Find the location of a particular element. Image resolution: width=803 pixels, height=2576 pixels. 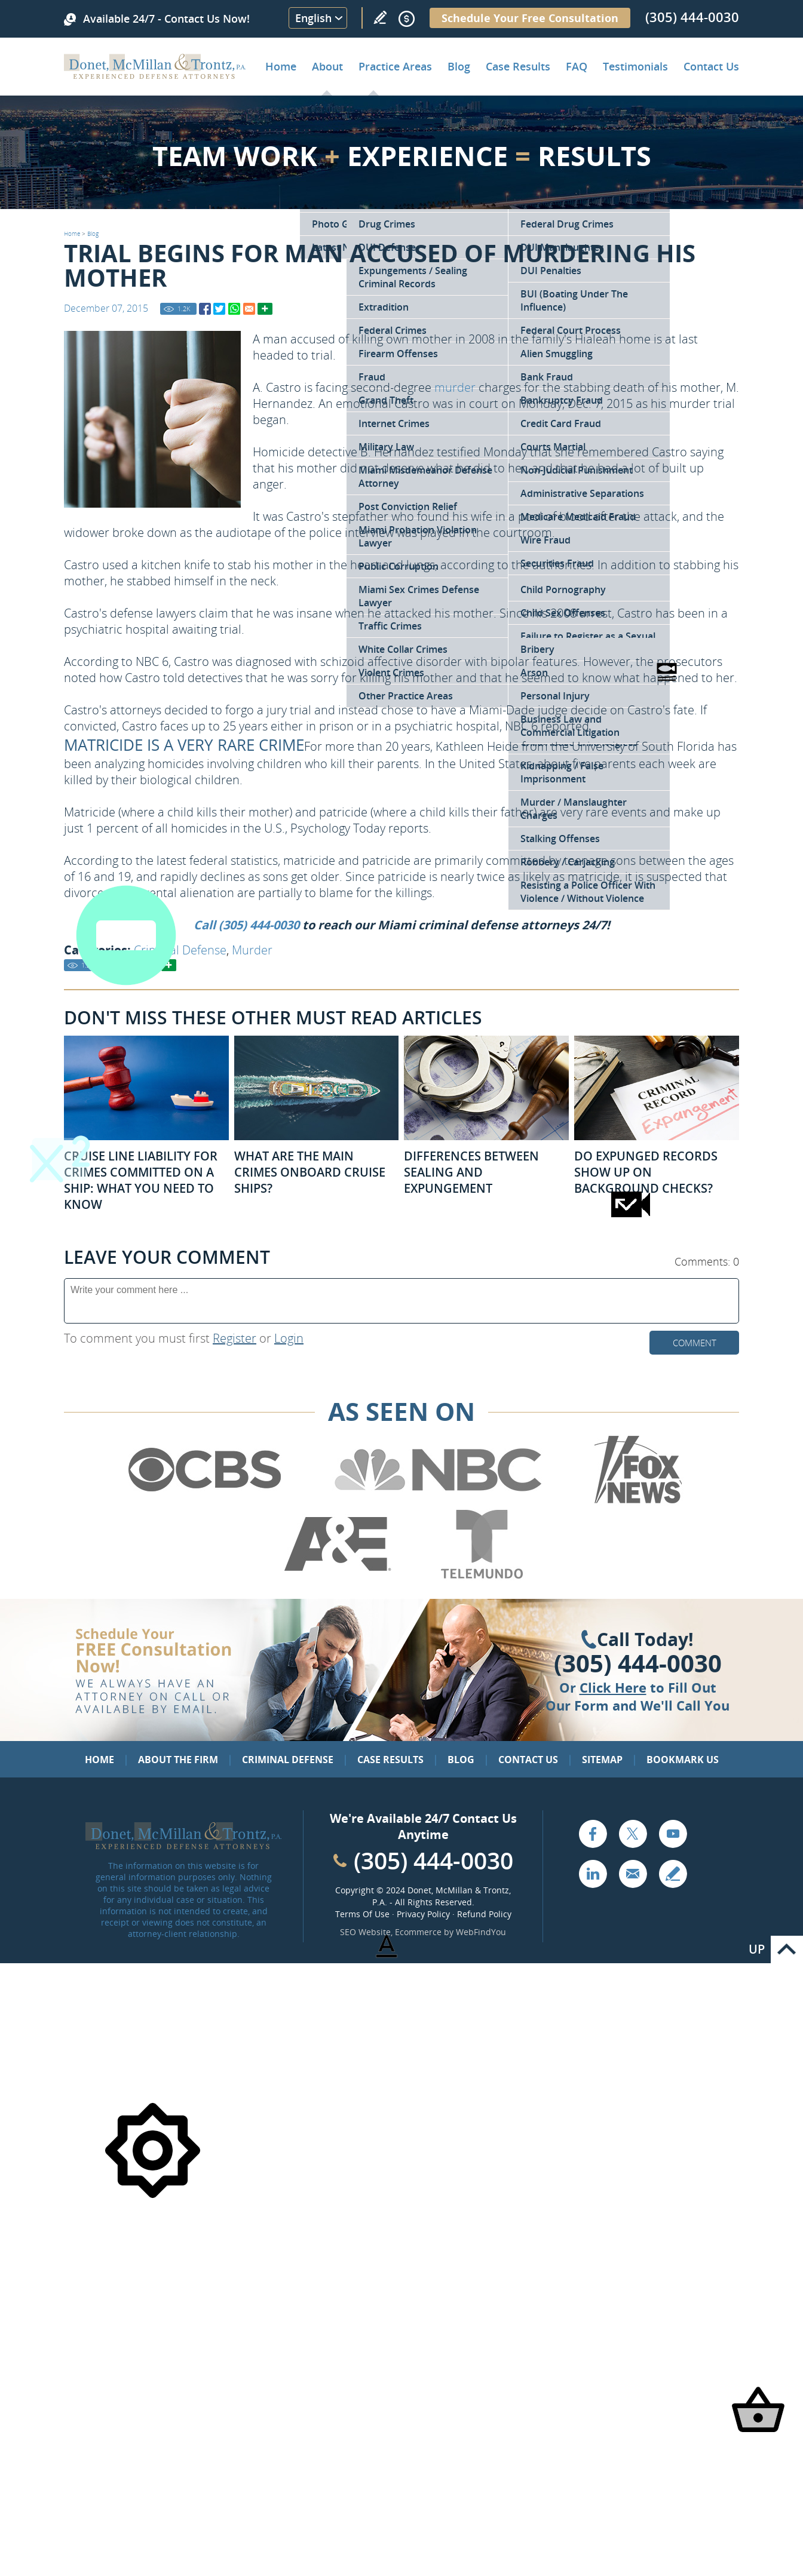

adjust screen brightness settings is located at coordinates (152, 2150).